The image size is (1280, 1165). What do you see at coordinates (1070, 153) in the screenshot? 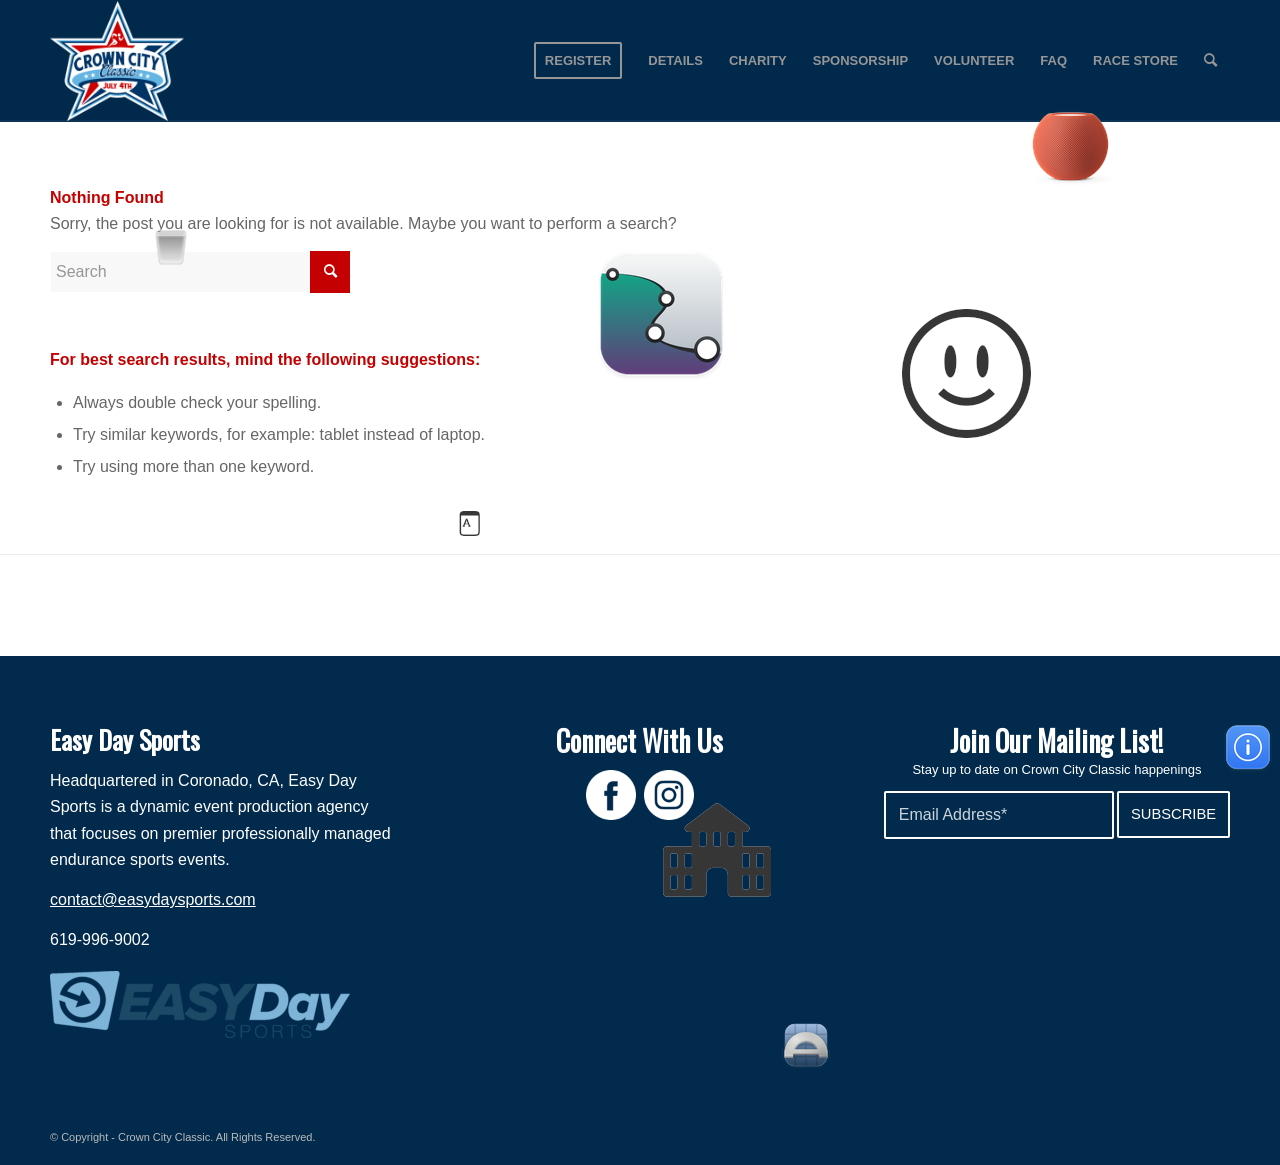
I see `HomePod mini smart speaker in orange` at bounding box center [1070, 153].